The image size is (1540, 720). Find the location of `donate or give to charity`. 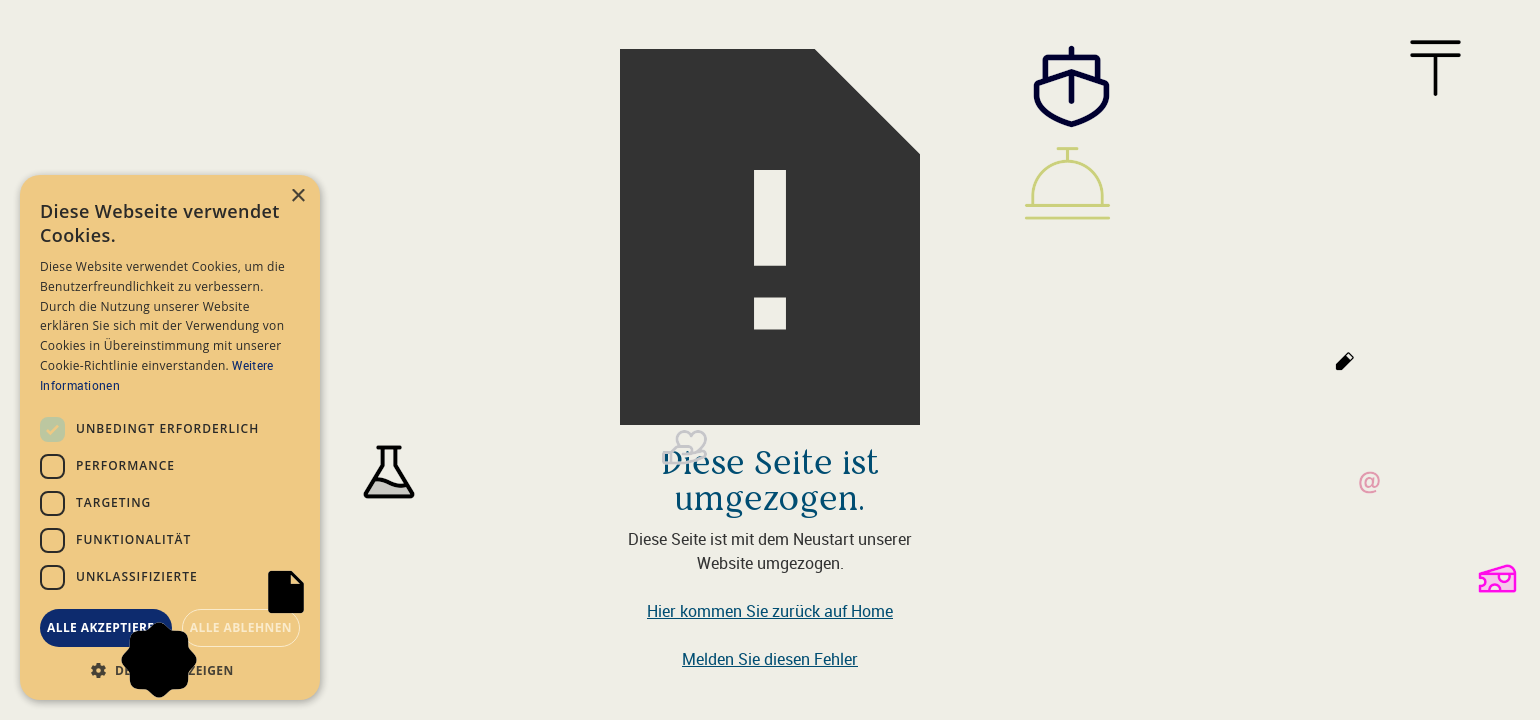

donate or give to charity is located at coordinates (686, 448).